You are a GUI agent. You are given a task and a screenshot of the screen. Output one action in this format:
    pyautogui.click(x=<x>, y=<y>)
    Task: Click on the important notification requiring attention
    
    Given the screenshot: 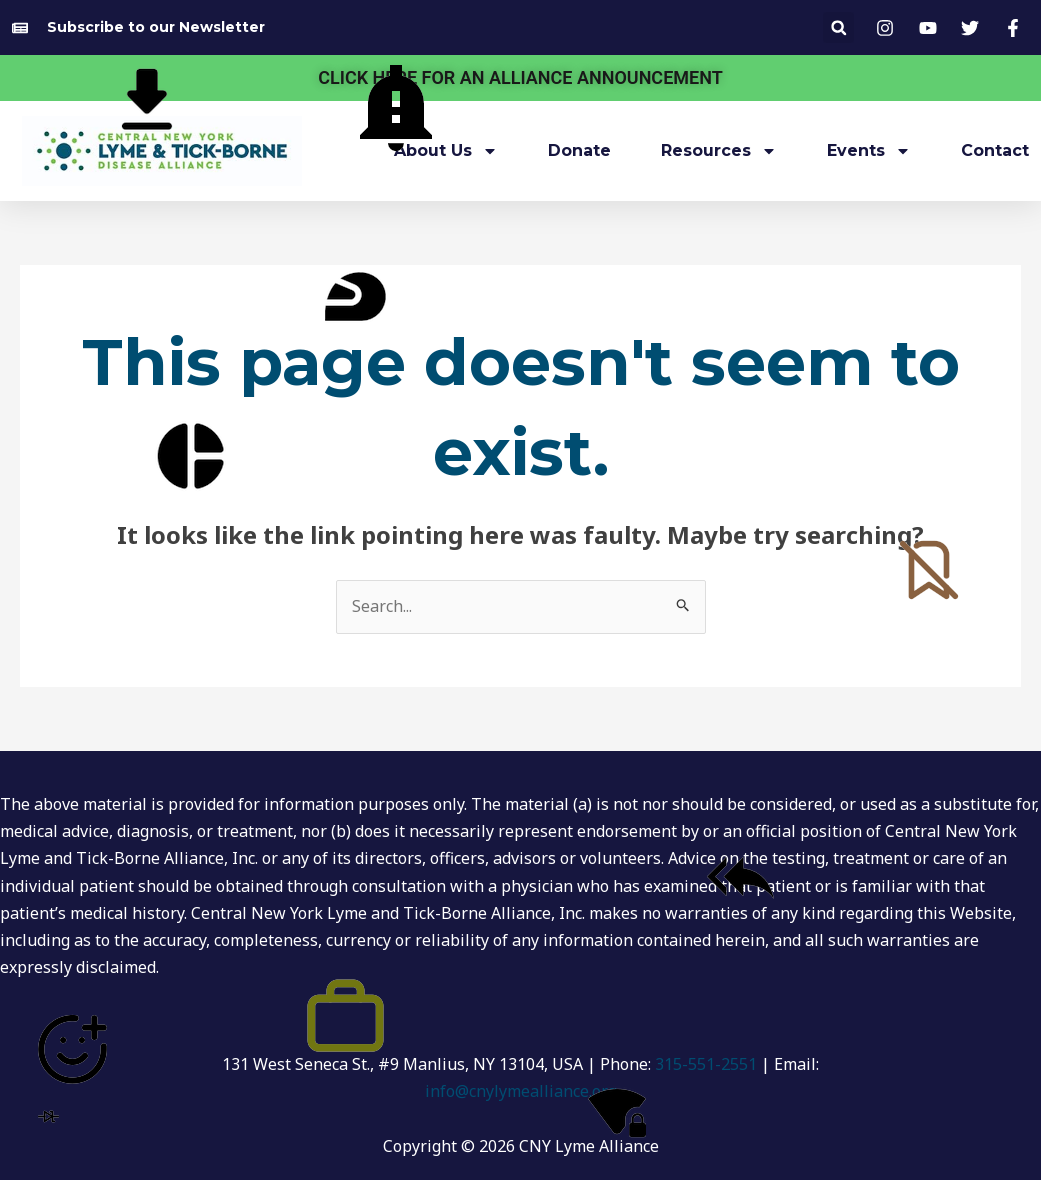 What is the action you would take?
    pyautogui.click(x=396, y=107)
    